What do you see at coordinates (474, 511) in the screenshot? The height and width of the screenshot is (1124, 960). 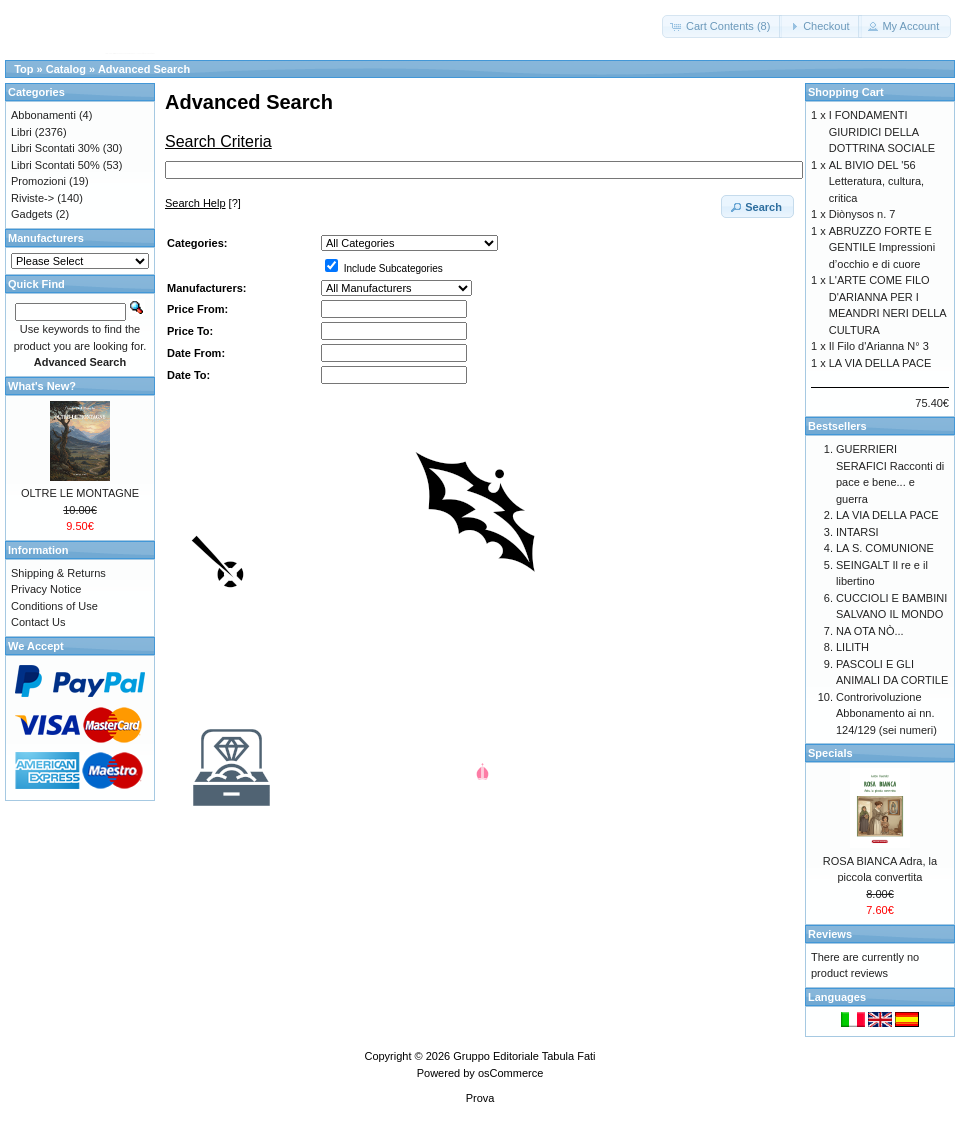 I see `indicates damage or injury status in a game` at bounding box center [474, 511].